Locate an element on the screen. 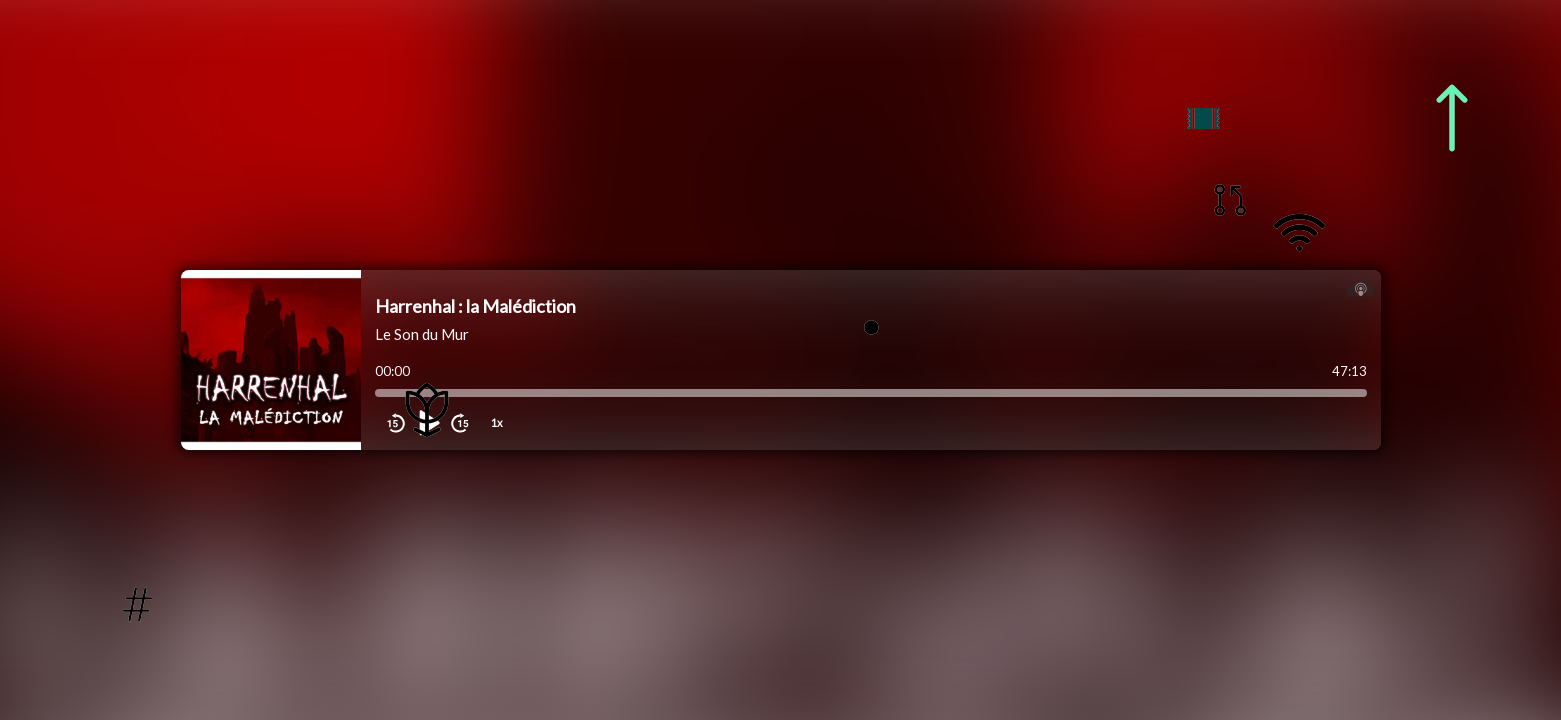 The image size is (1561, 720). access garden or plant care features is located at coordinates (427, 410).